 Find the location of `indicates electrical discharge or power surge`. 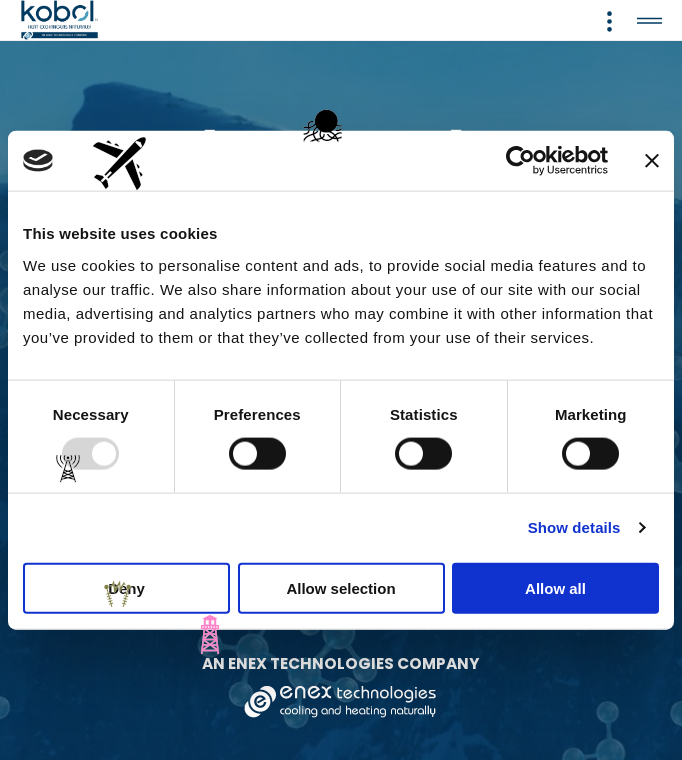

indicates electrical discharge or power surge is located at coordinates (117, 593).